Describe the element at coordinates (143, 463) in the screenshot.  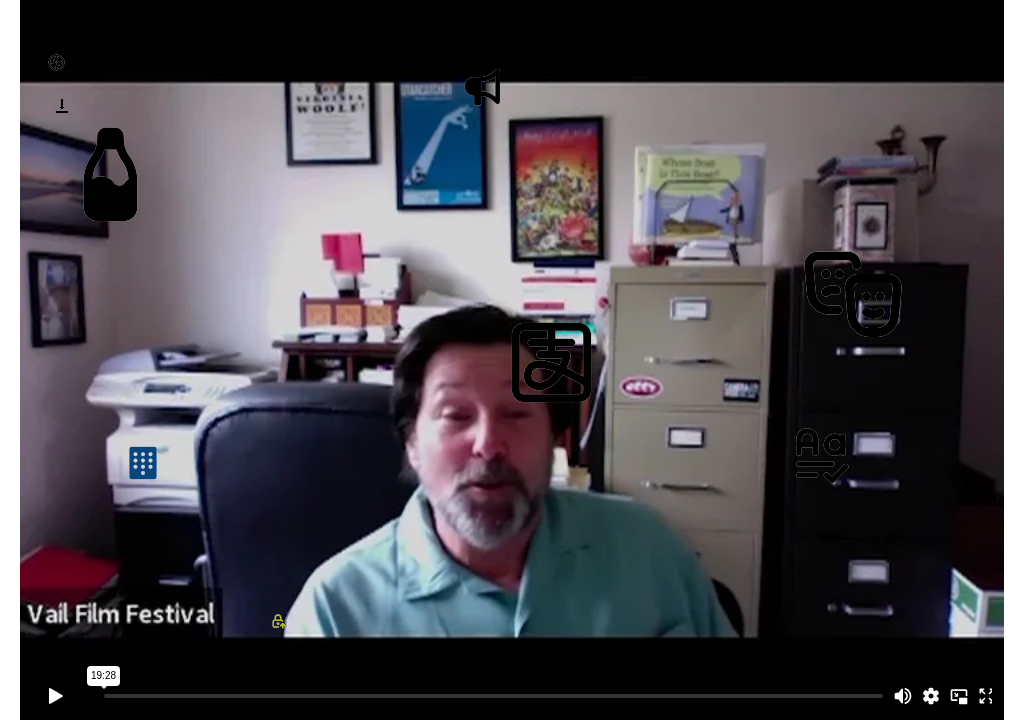
I see `open numeric keypad for input` at that location.